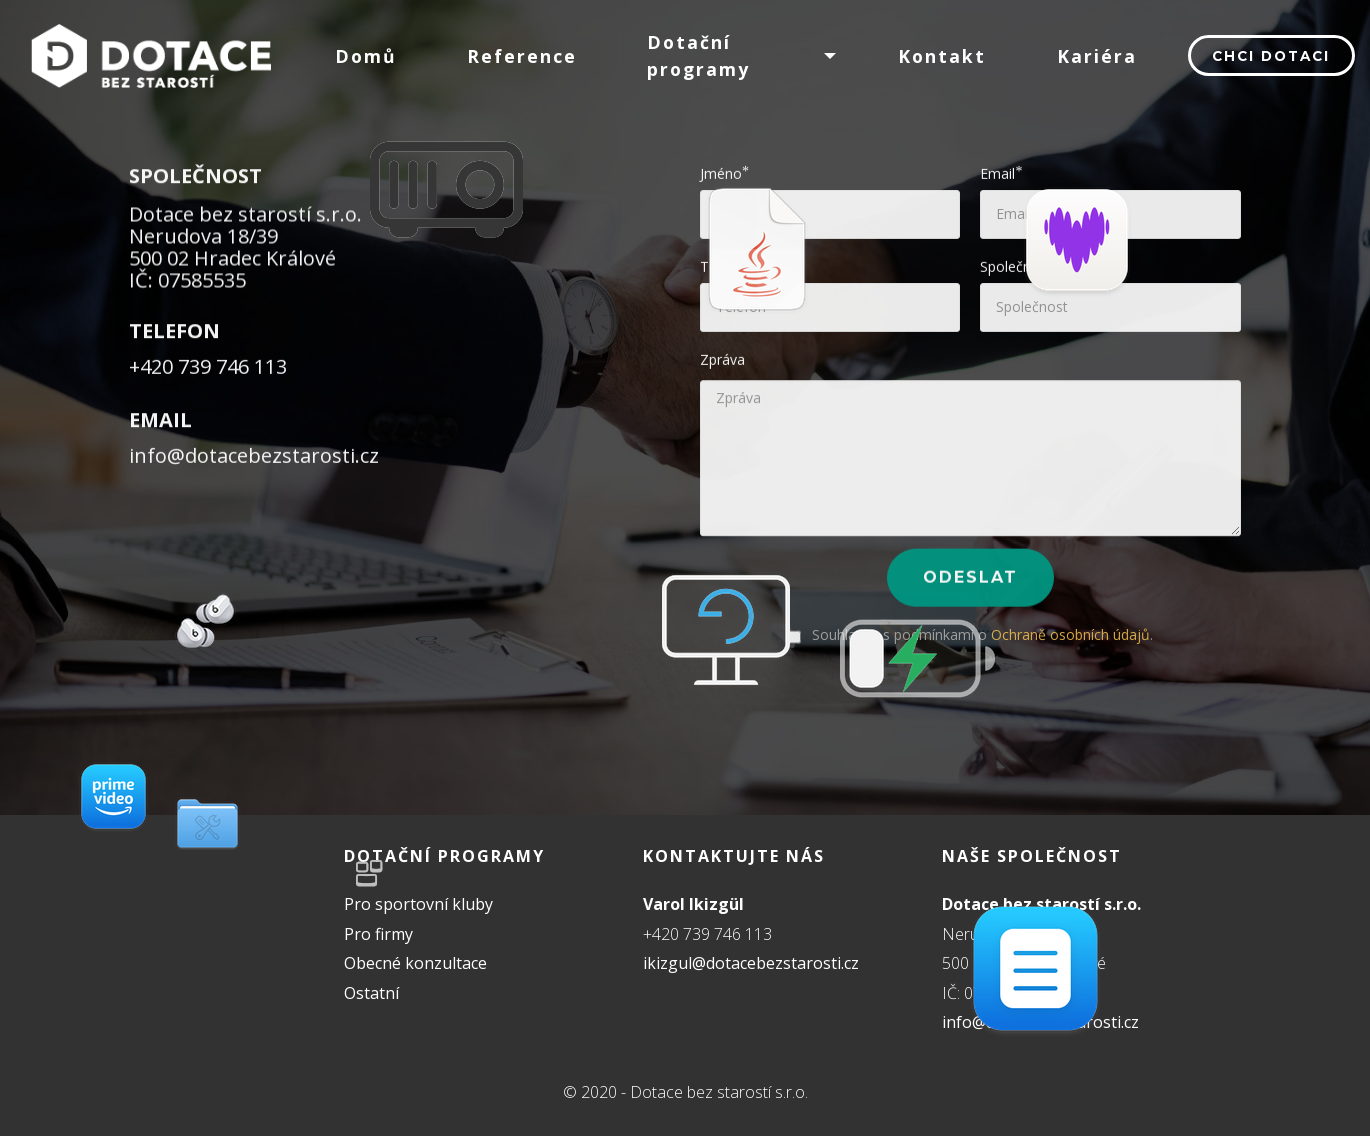  What do you see at coordinates (446, 189) in the screenshot?
I see `connect to an external projector or display` at bounding box center [446, 189].